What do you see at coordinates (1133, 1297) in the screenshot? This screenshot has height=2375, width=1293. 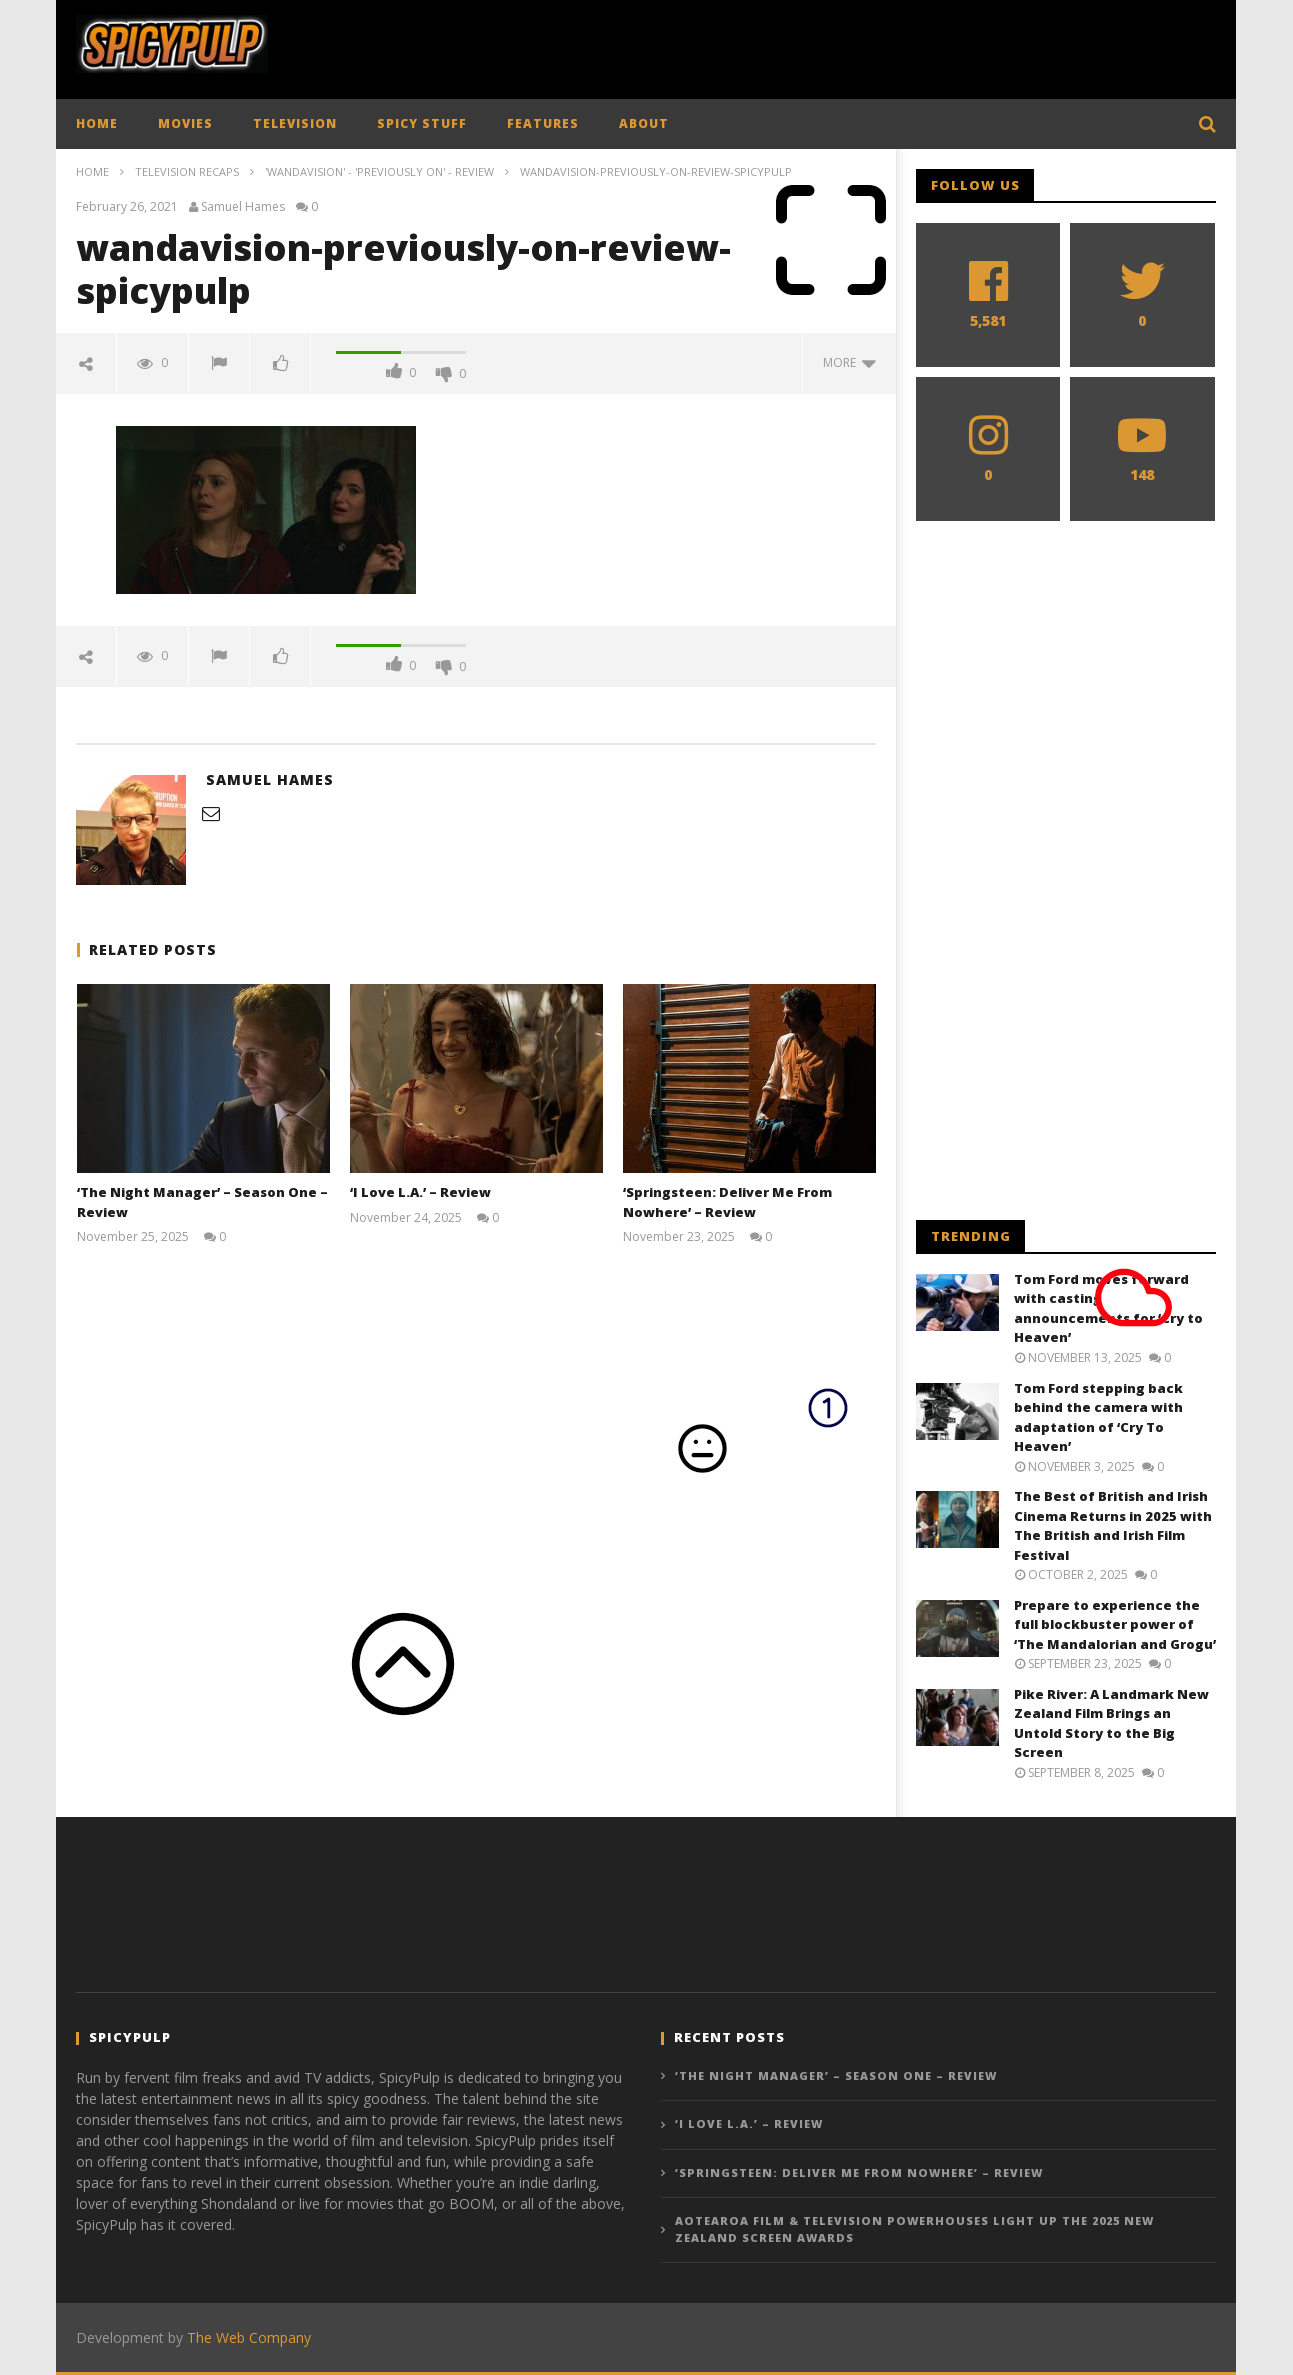 I see `access cloud storage` at bounding box center [1133, 1297].